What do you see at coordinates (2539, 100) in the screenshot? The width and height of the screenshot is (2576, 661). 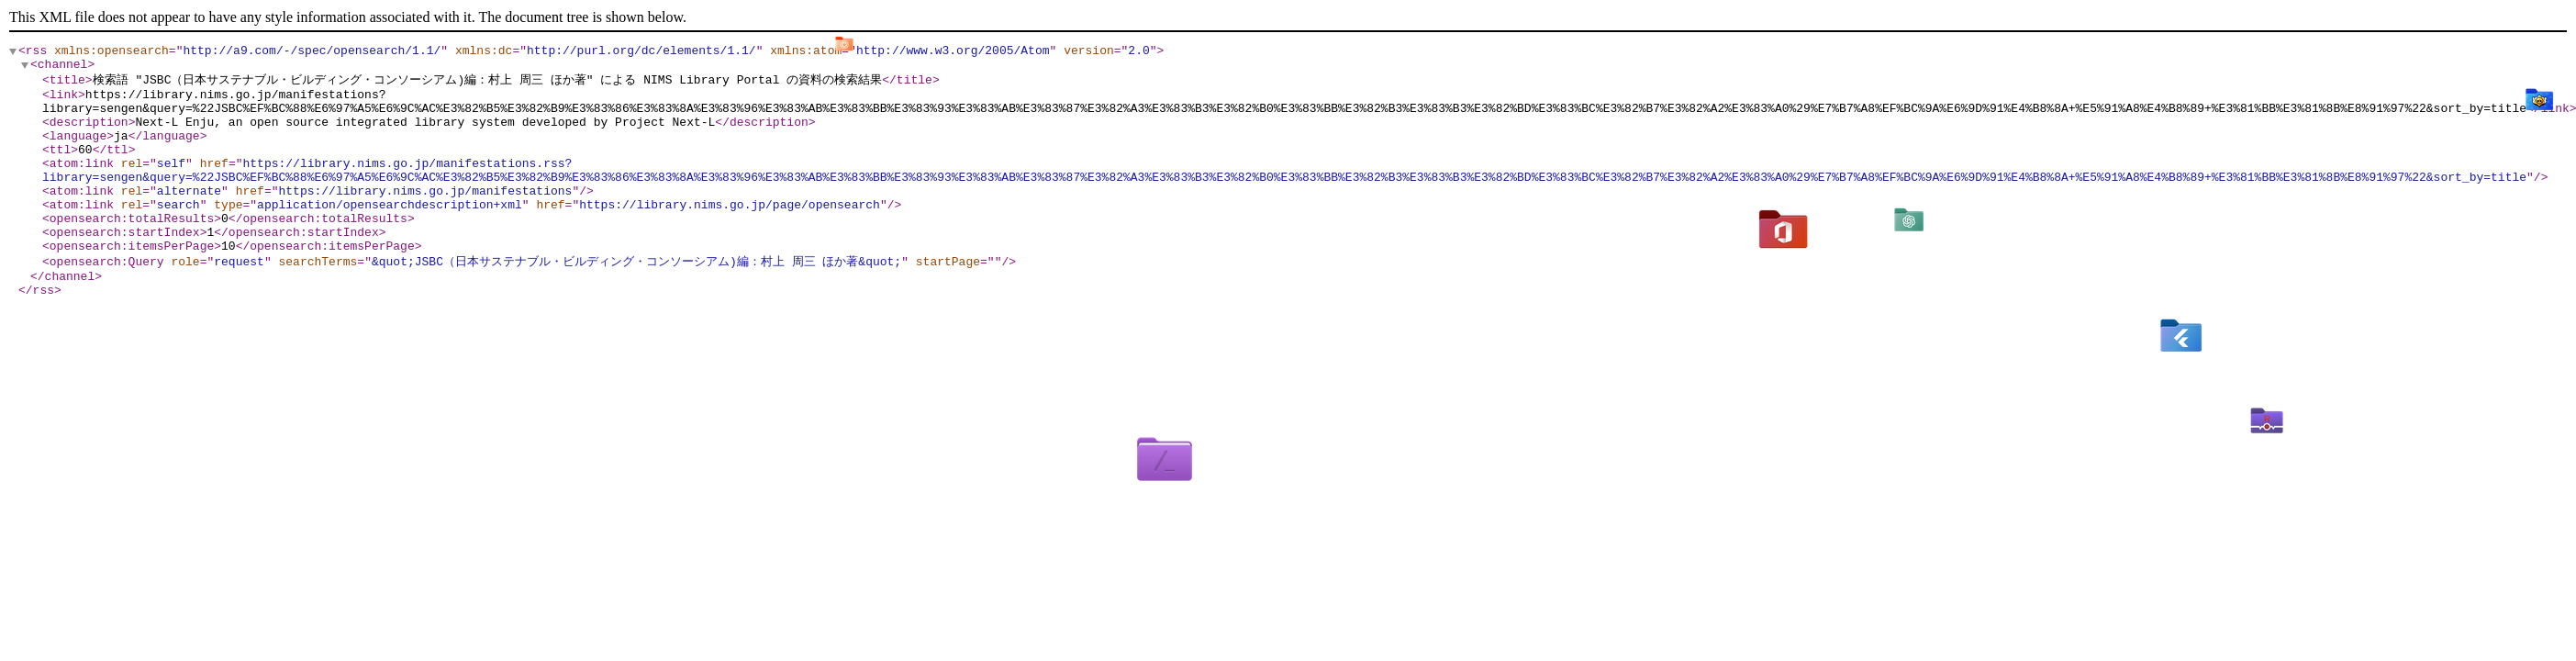 I see `open brawl stars game files folder` at bounding box center [2539, 100].